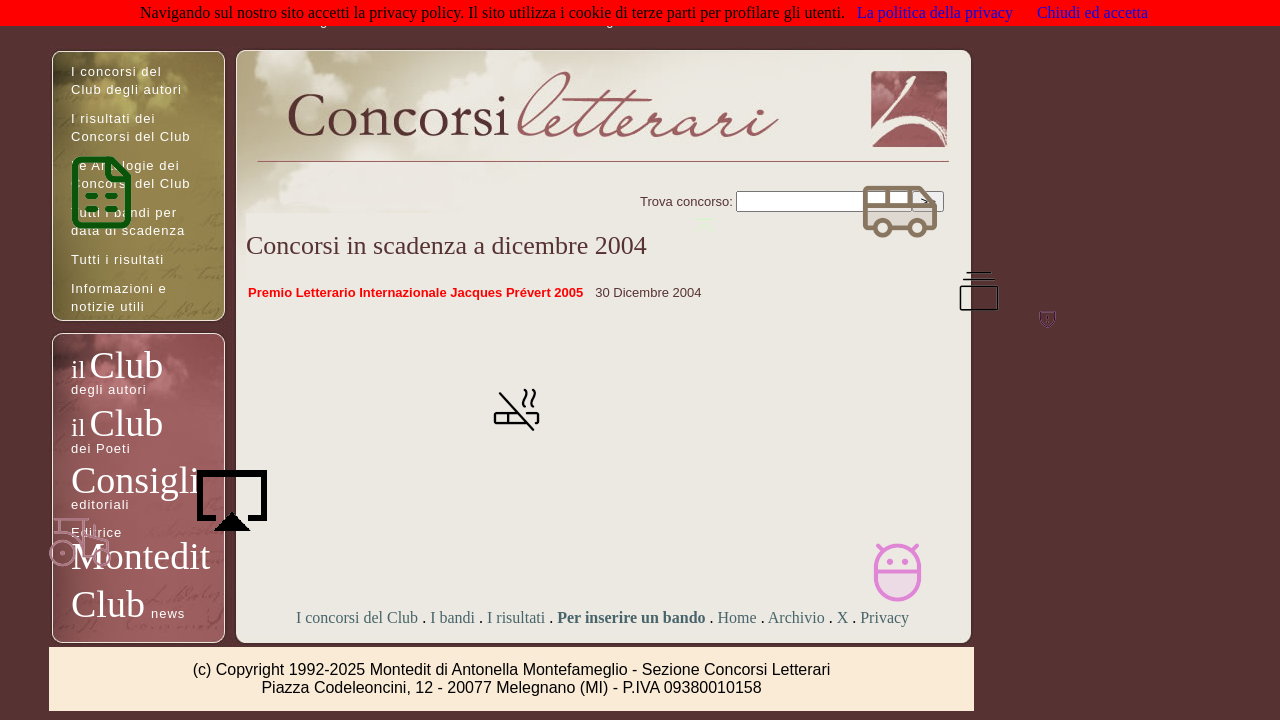 The image size is (1280, 720). I want to click on stream content to an external display, so click(232, 499).